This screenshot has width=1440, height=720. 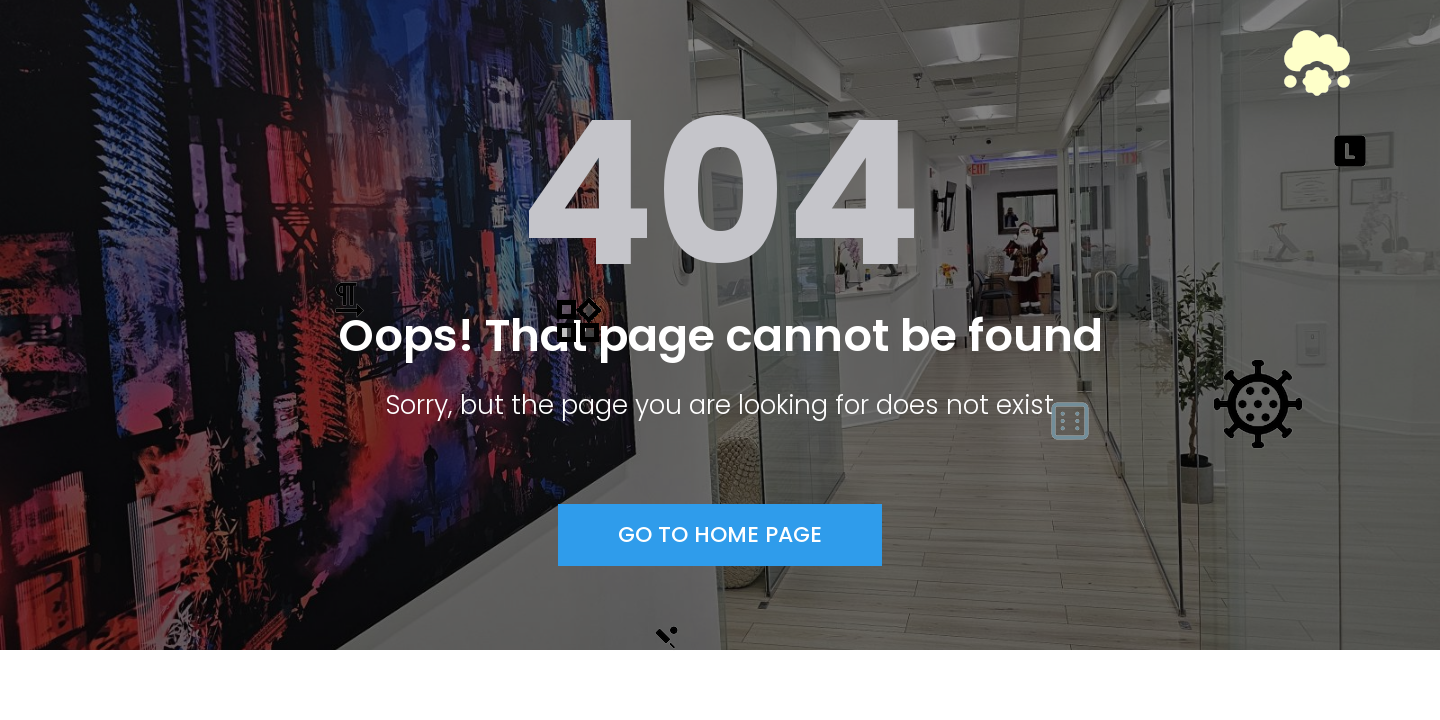 I want to click on access cricket sports scores or news, so click(x=666, y=637).